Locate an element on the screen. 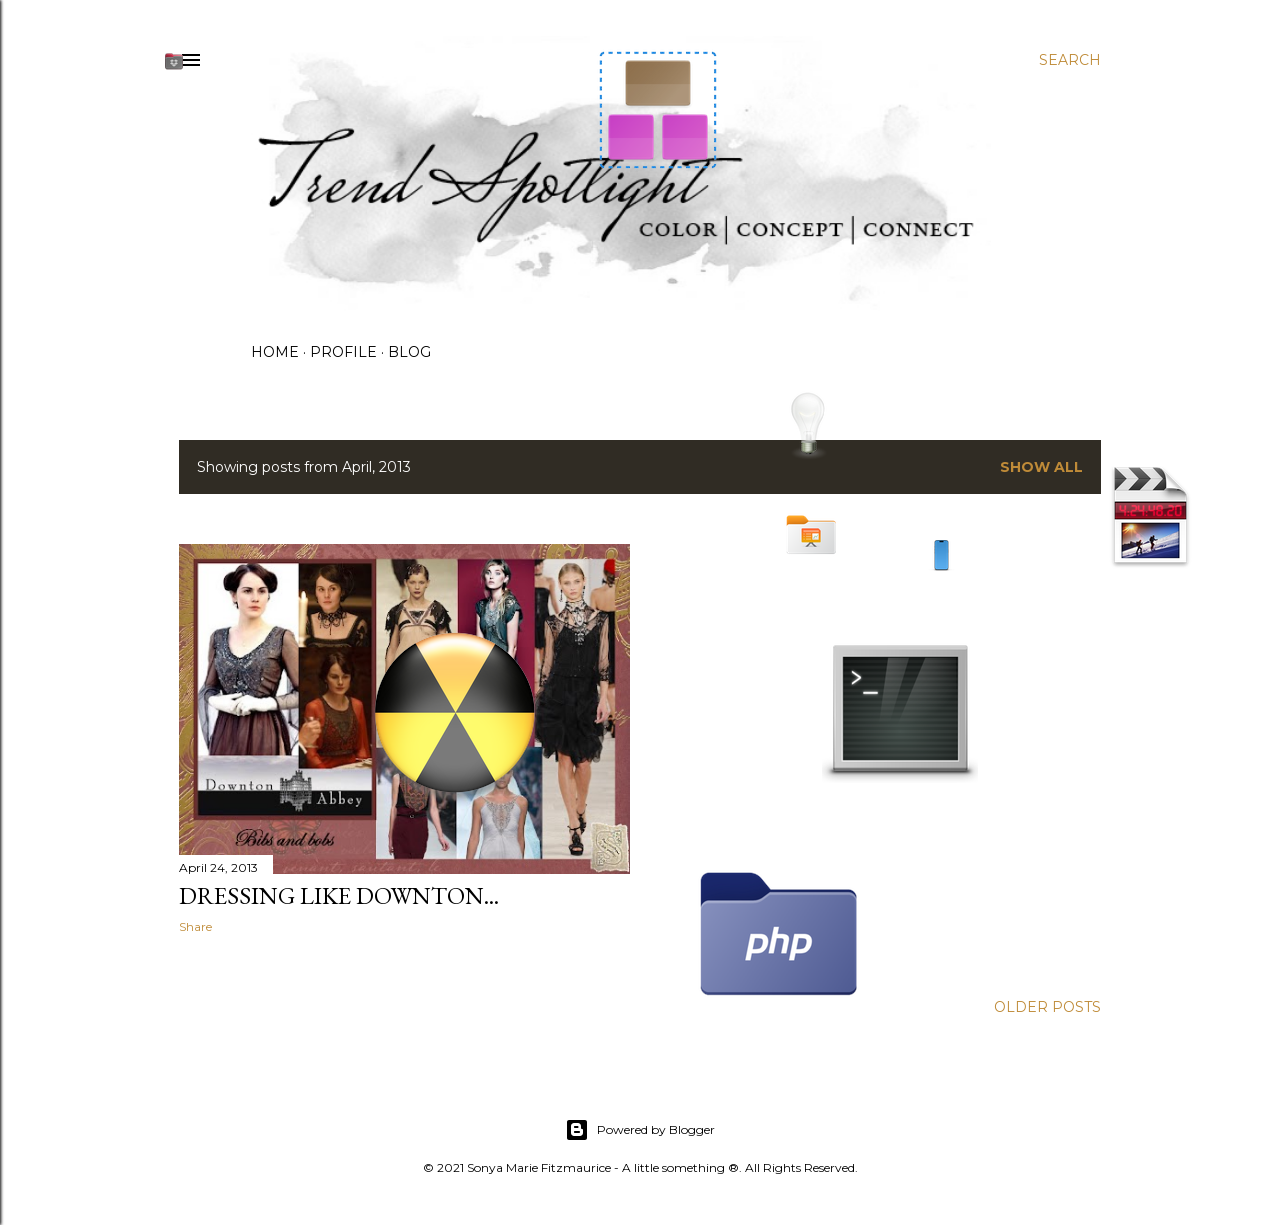  manage connected iPhone device is located at coordinates (941, 555).